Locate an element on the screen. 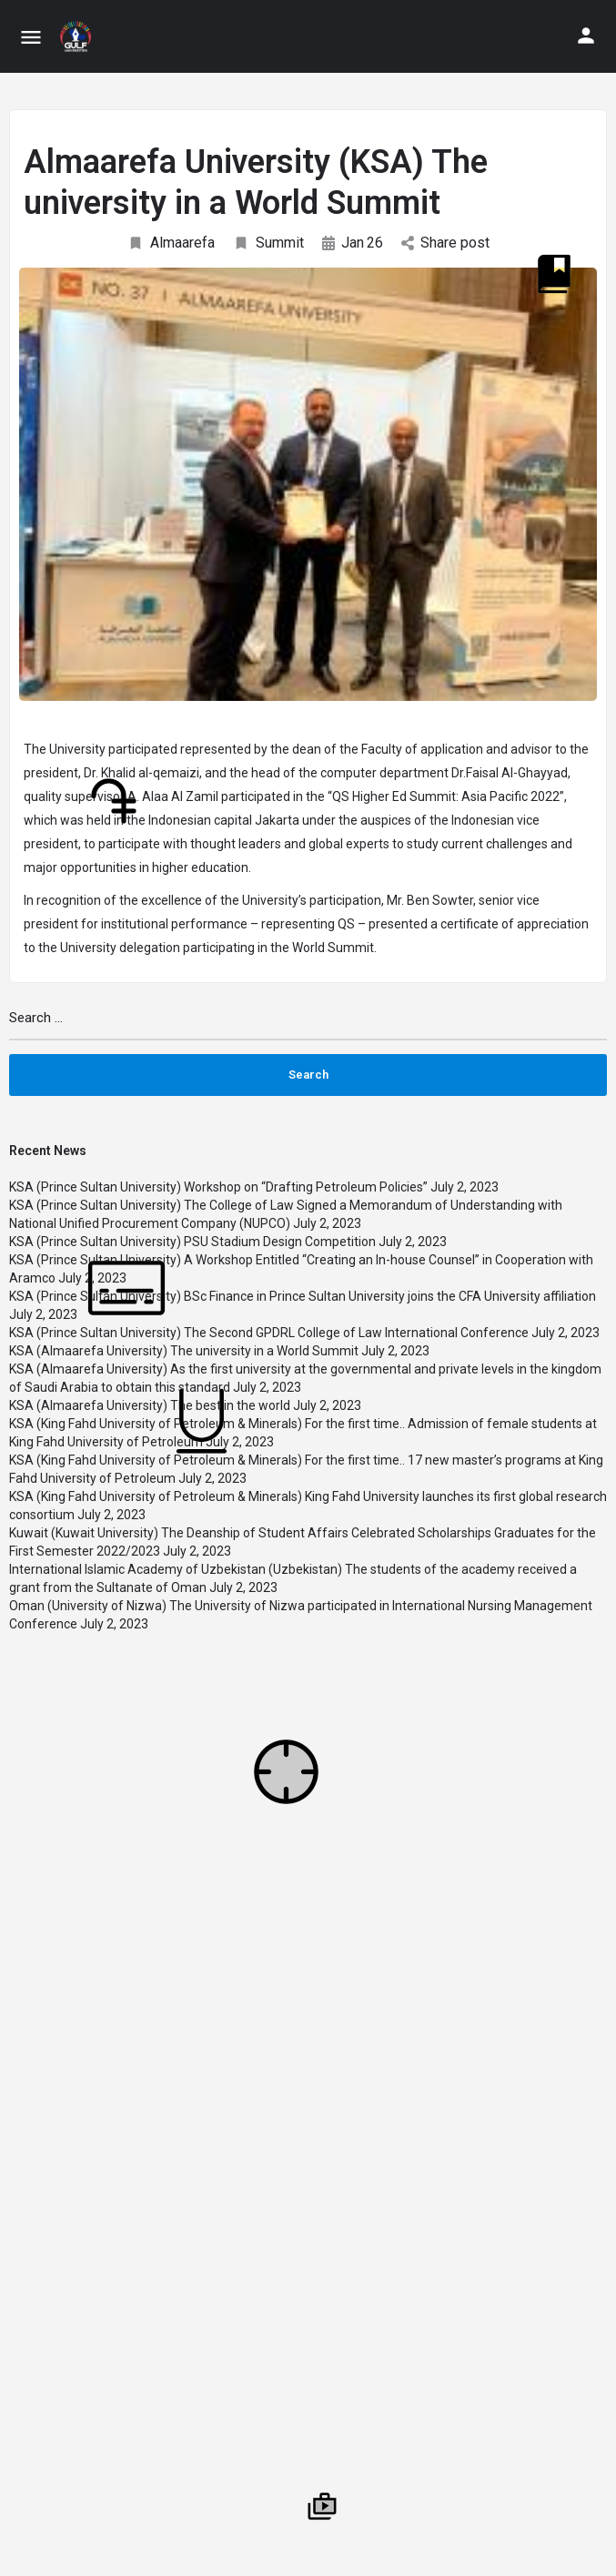  access your bookmarked reading list is located at coordinates (554, 274).